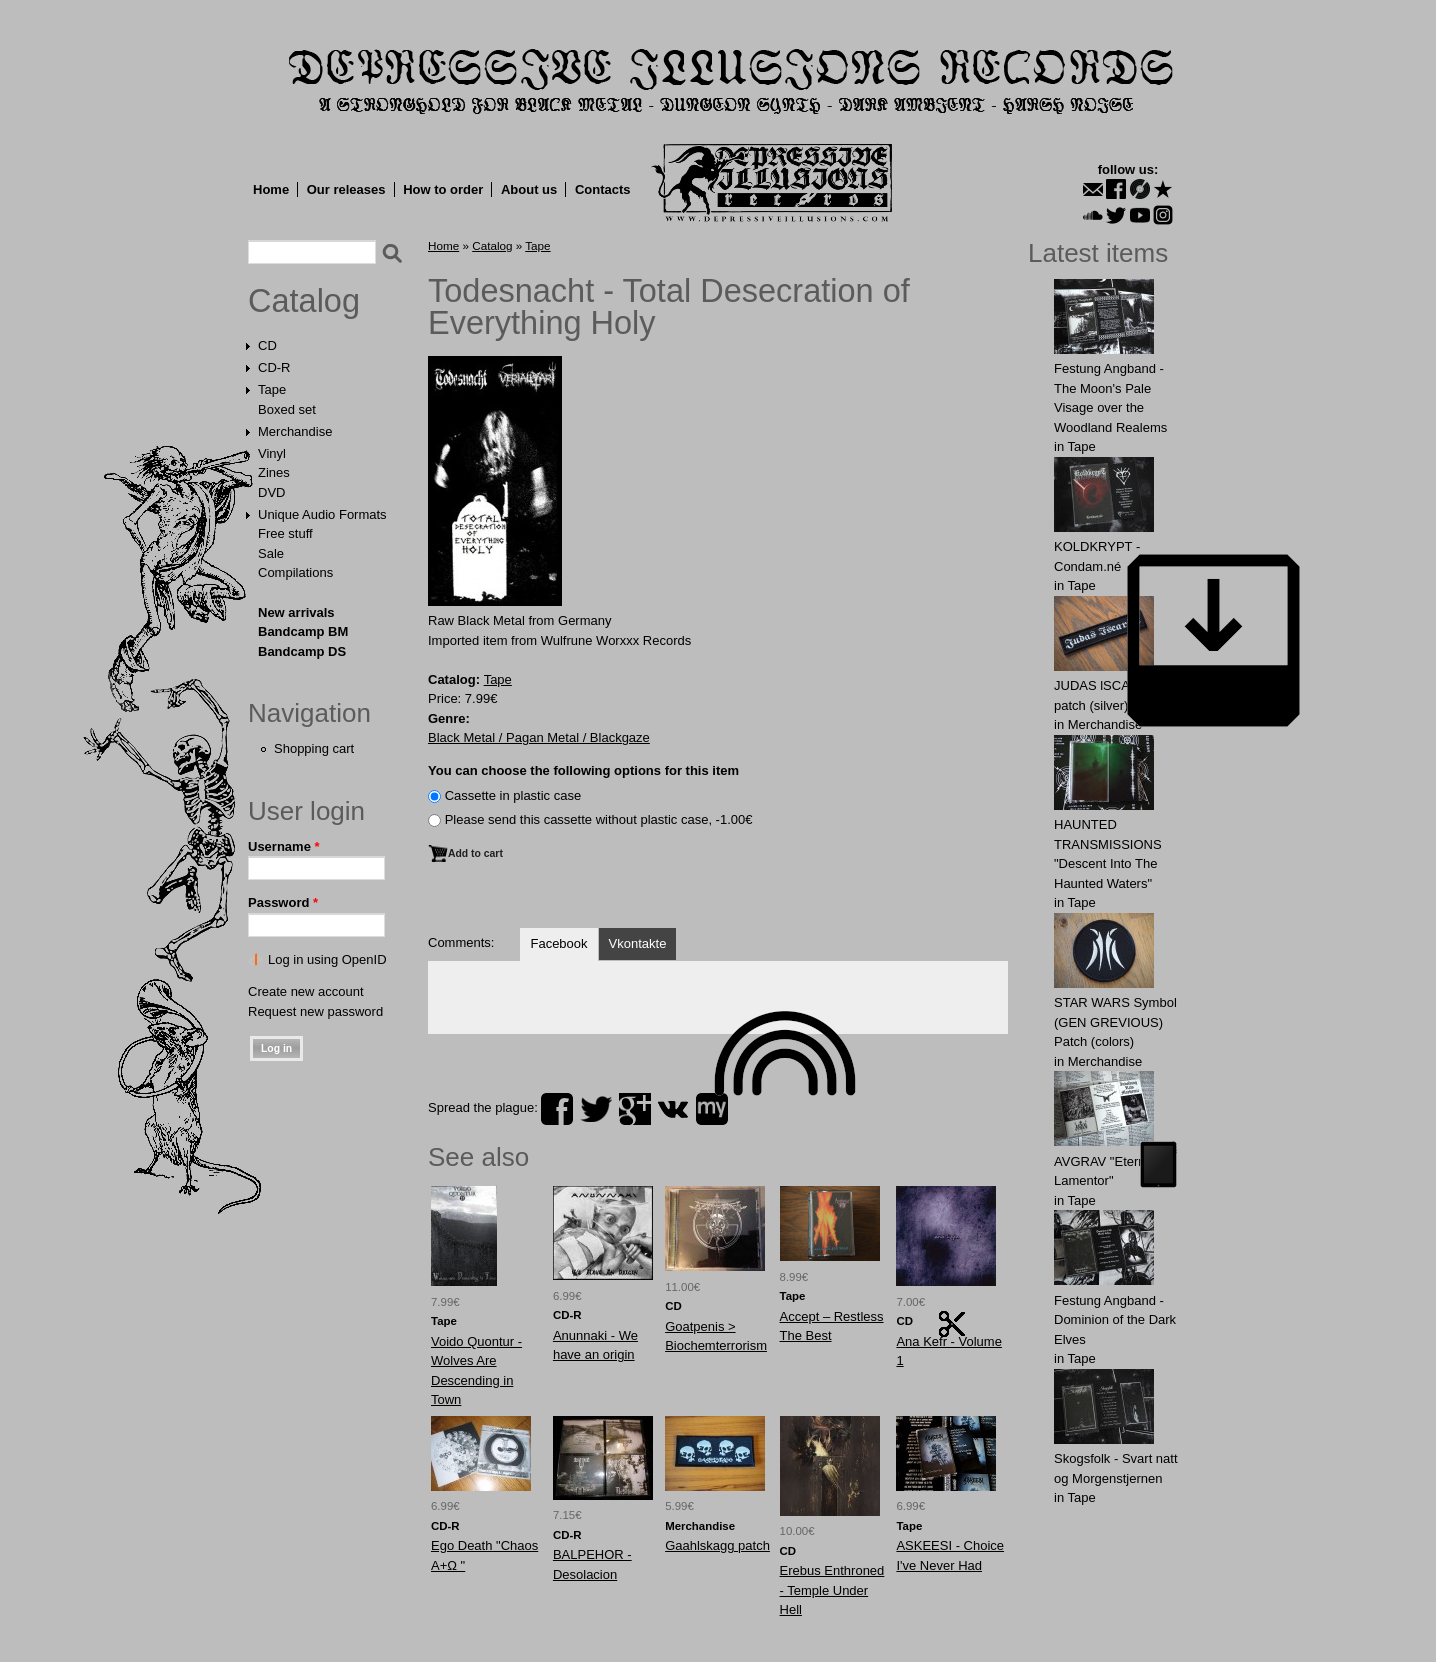 The image size is (1436, 1662). Describe the element at coordinates (785, 1058) in the screenshot. I see `indicates LGBTQ+ or pride-related content` at that location.